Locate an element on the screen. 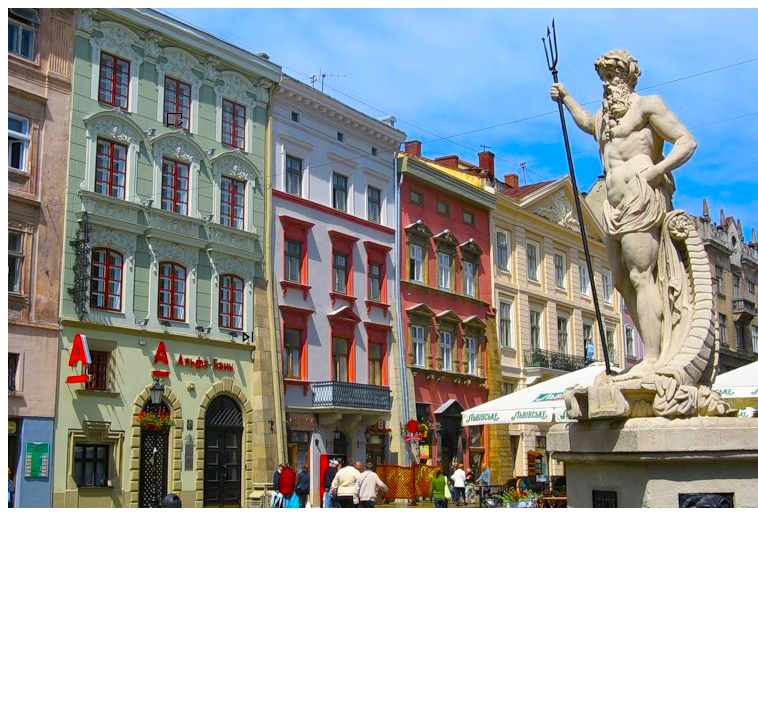  skip to the next track or media item is located at coordinates (248, 337).